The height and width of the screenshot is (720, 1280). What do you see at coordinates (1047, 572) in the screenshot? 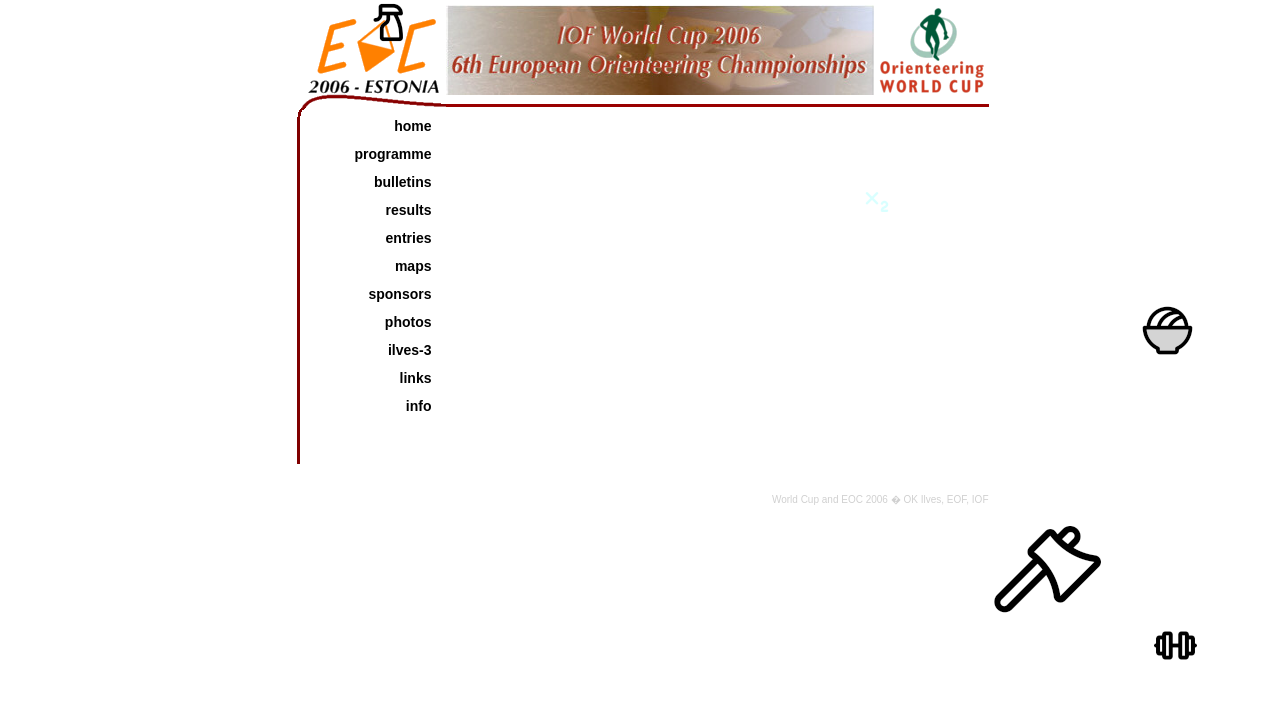
I see `tool or equipment category` at bounding box center [1047, 572].